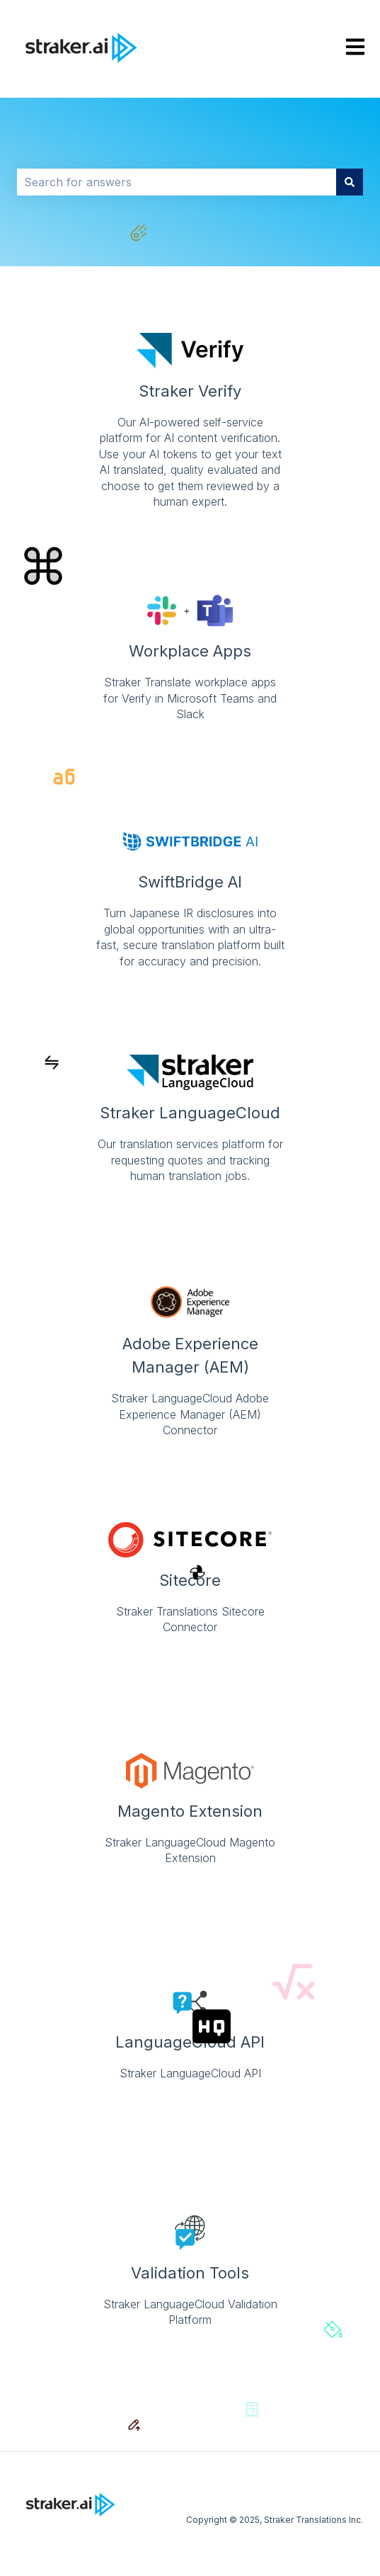 This screenshot has width=380, height=2576. Describe the element at coordinates (43, 566) in the screenshot. I see `execute a keyboard command shortcut` at that location.